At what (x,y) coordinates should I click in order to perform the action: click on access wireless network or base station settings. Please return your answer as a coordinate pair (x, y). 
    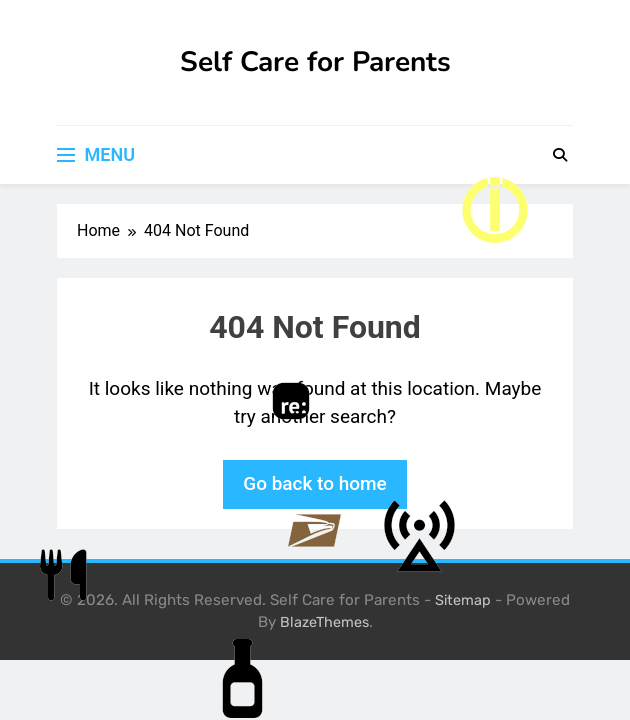
    Looking at the image, I should click on (419, 534).